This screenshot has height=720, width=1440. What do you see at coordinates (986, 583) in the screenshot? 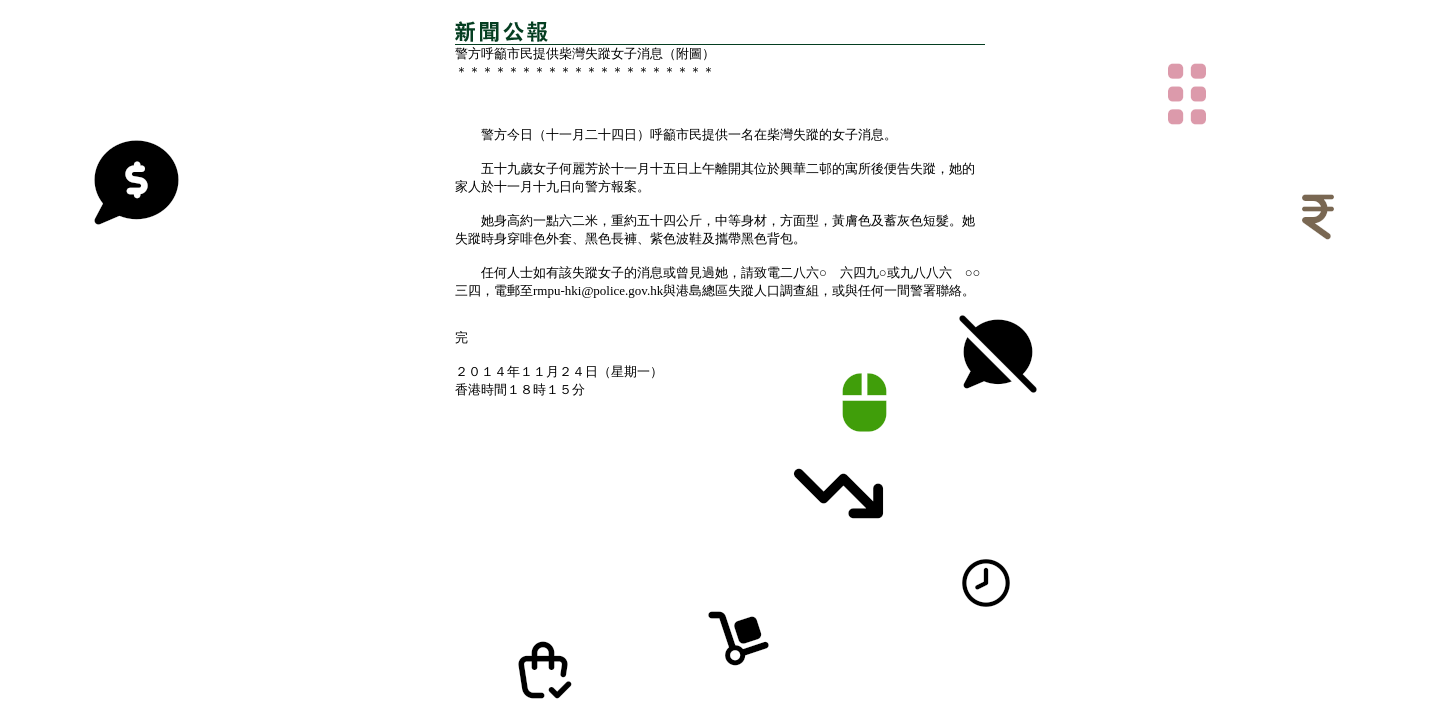
I see `indicates 8 o'clock time` at bounding box center [986, 583].